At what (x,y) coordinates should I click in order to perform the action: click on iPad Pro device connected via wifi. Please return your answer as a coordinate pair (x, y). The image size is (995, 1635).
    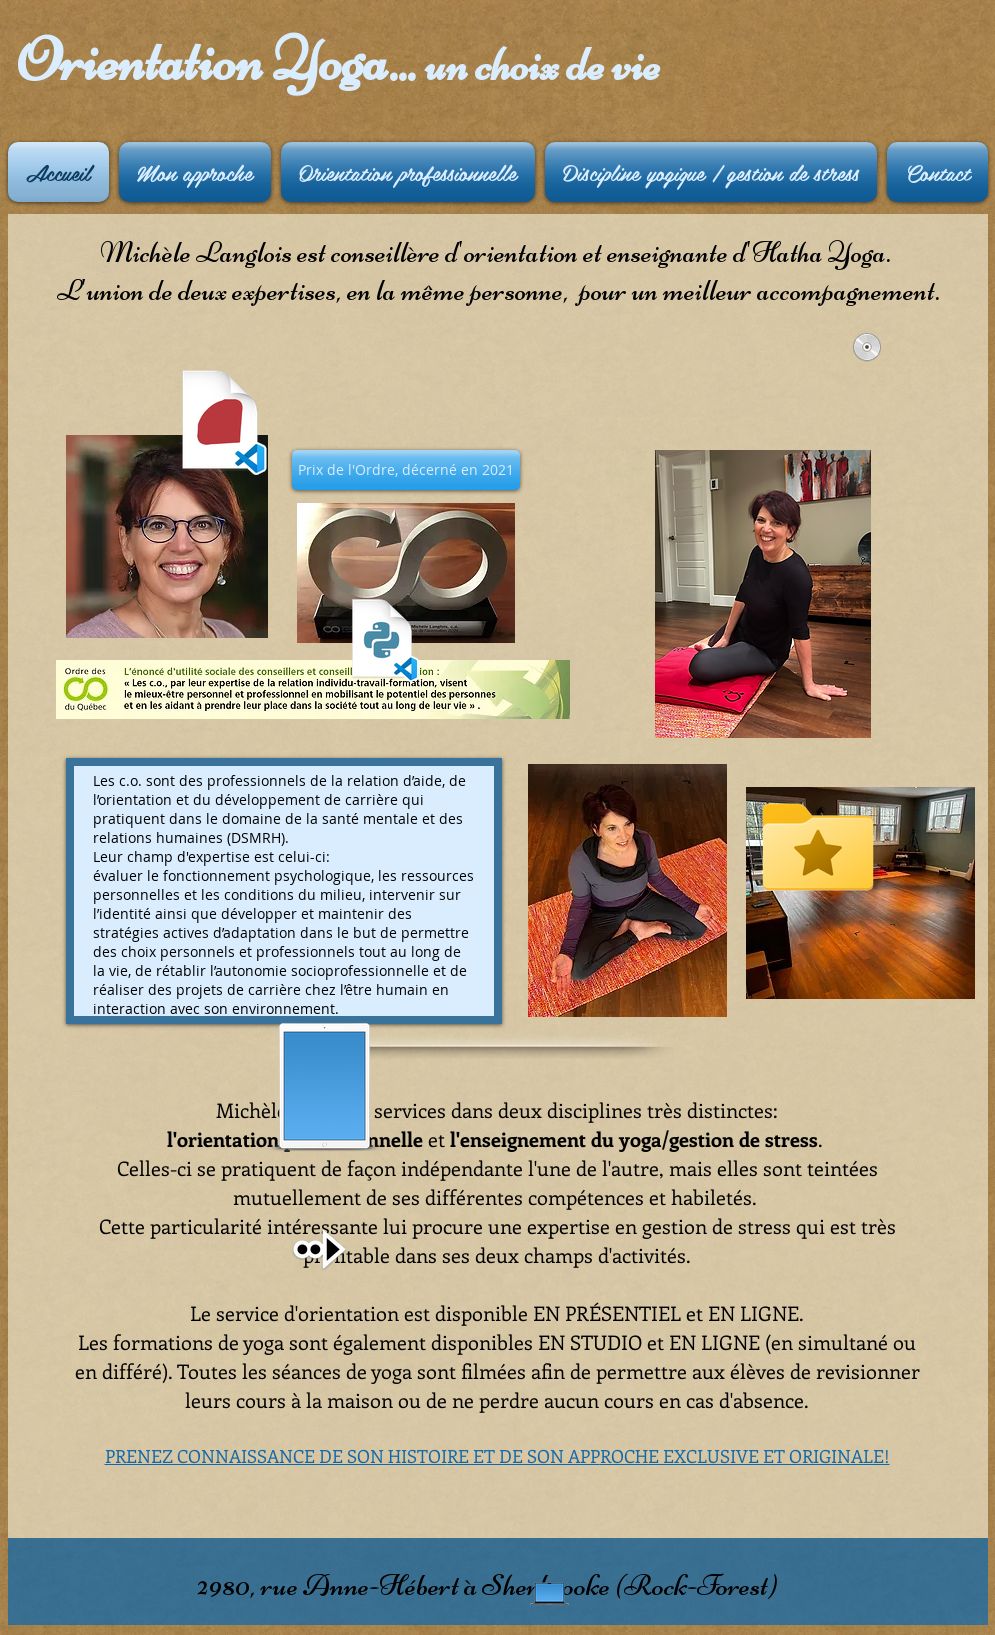
    Looking at the image, I should click on (324, 1086).